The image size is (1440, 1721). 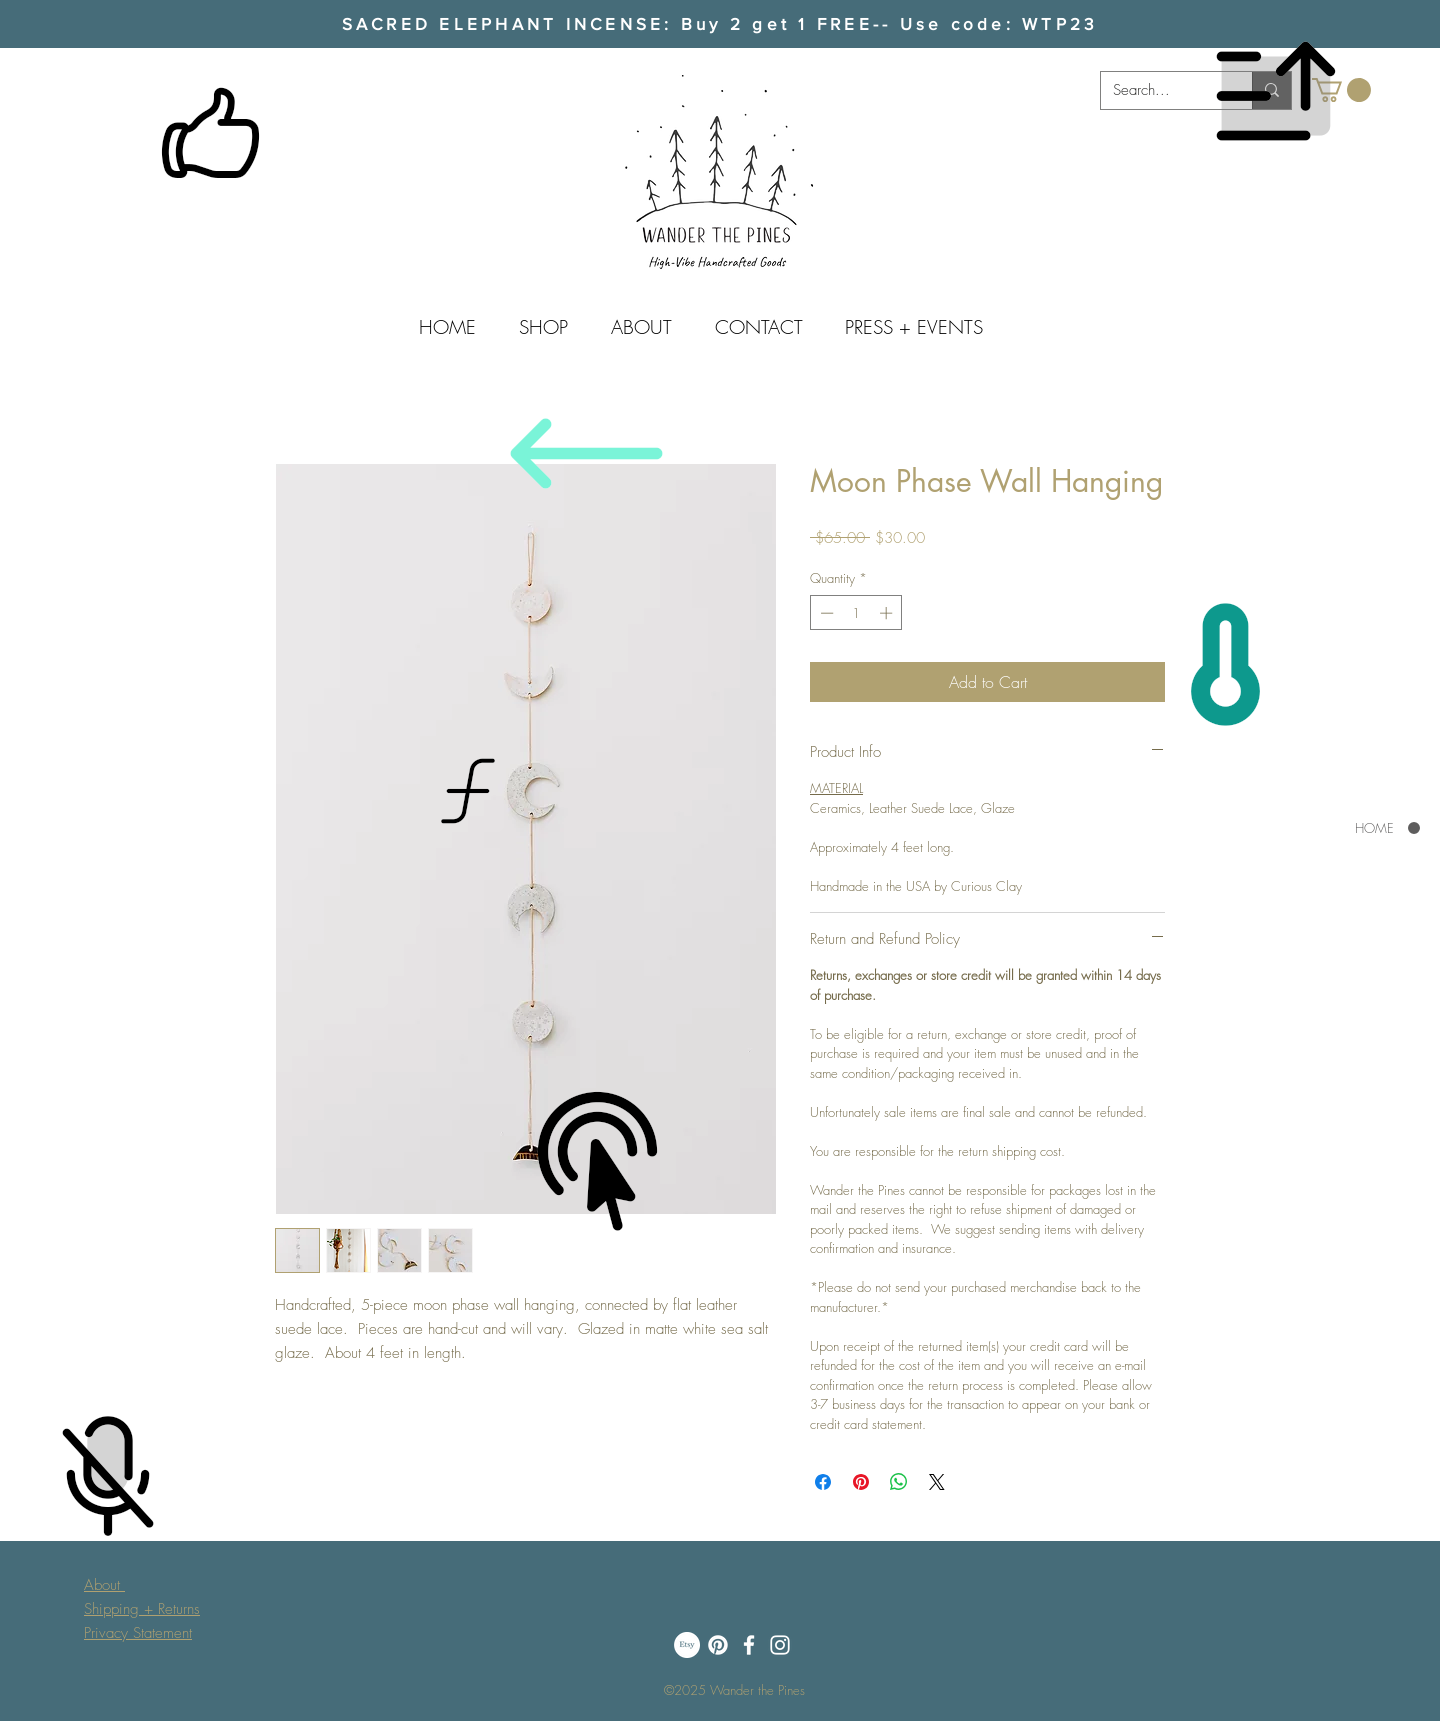 What do you see at coordinates (468, 791) in the screenshot?
I see `access mathematical functions or formulas` at bounding box center [468, 791].